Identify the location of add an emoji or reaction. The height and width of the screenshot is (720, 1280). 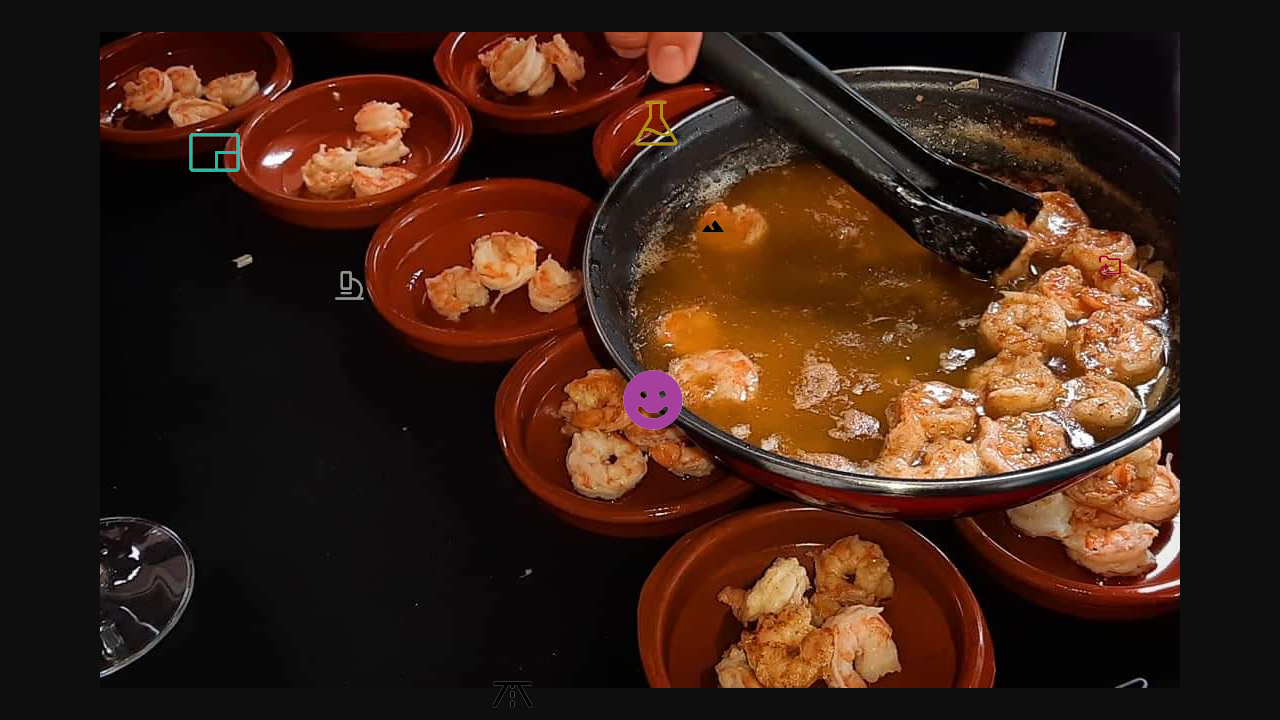
(653, 400).